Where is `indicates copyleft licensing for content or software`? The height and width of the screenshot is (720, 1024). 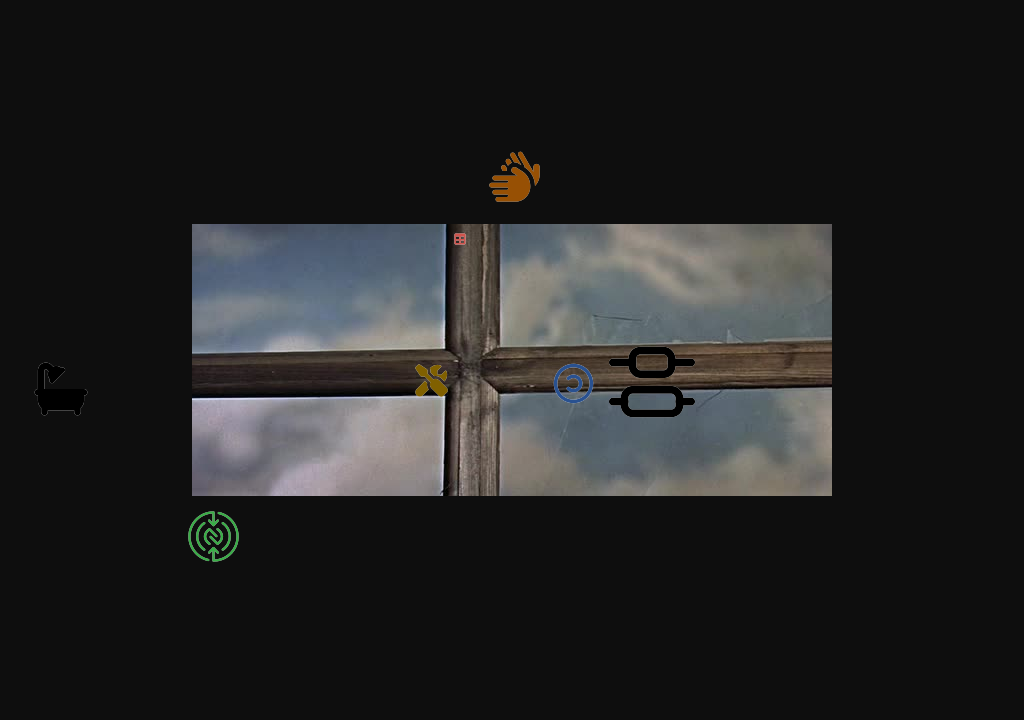
indicates copyleft licensing for content or software is located at coordinates (573, 383).